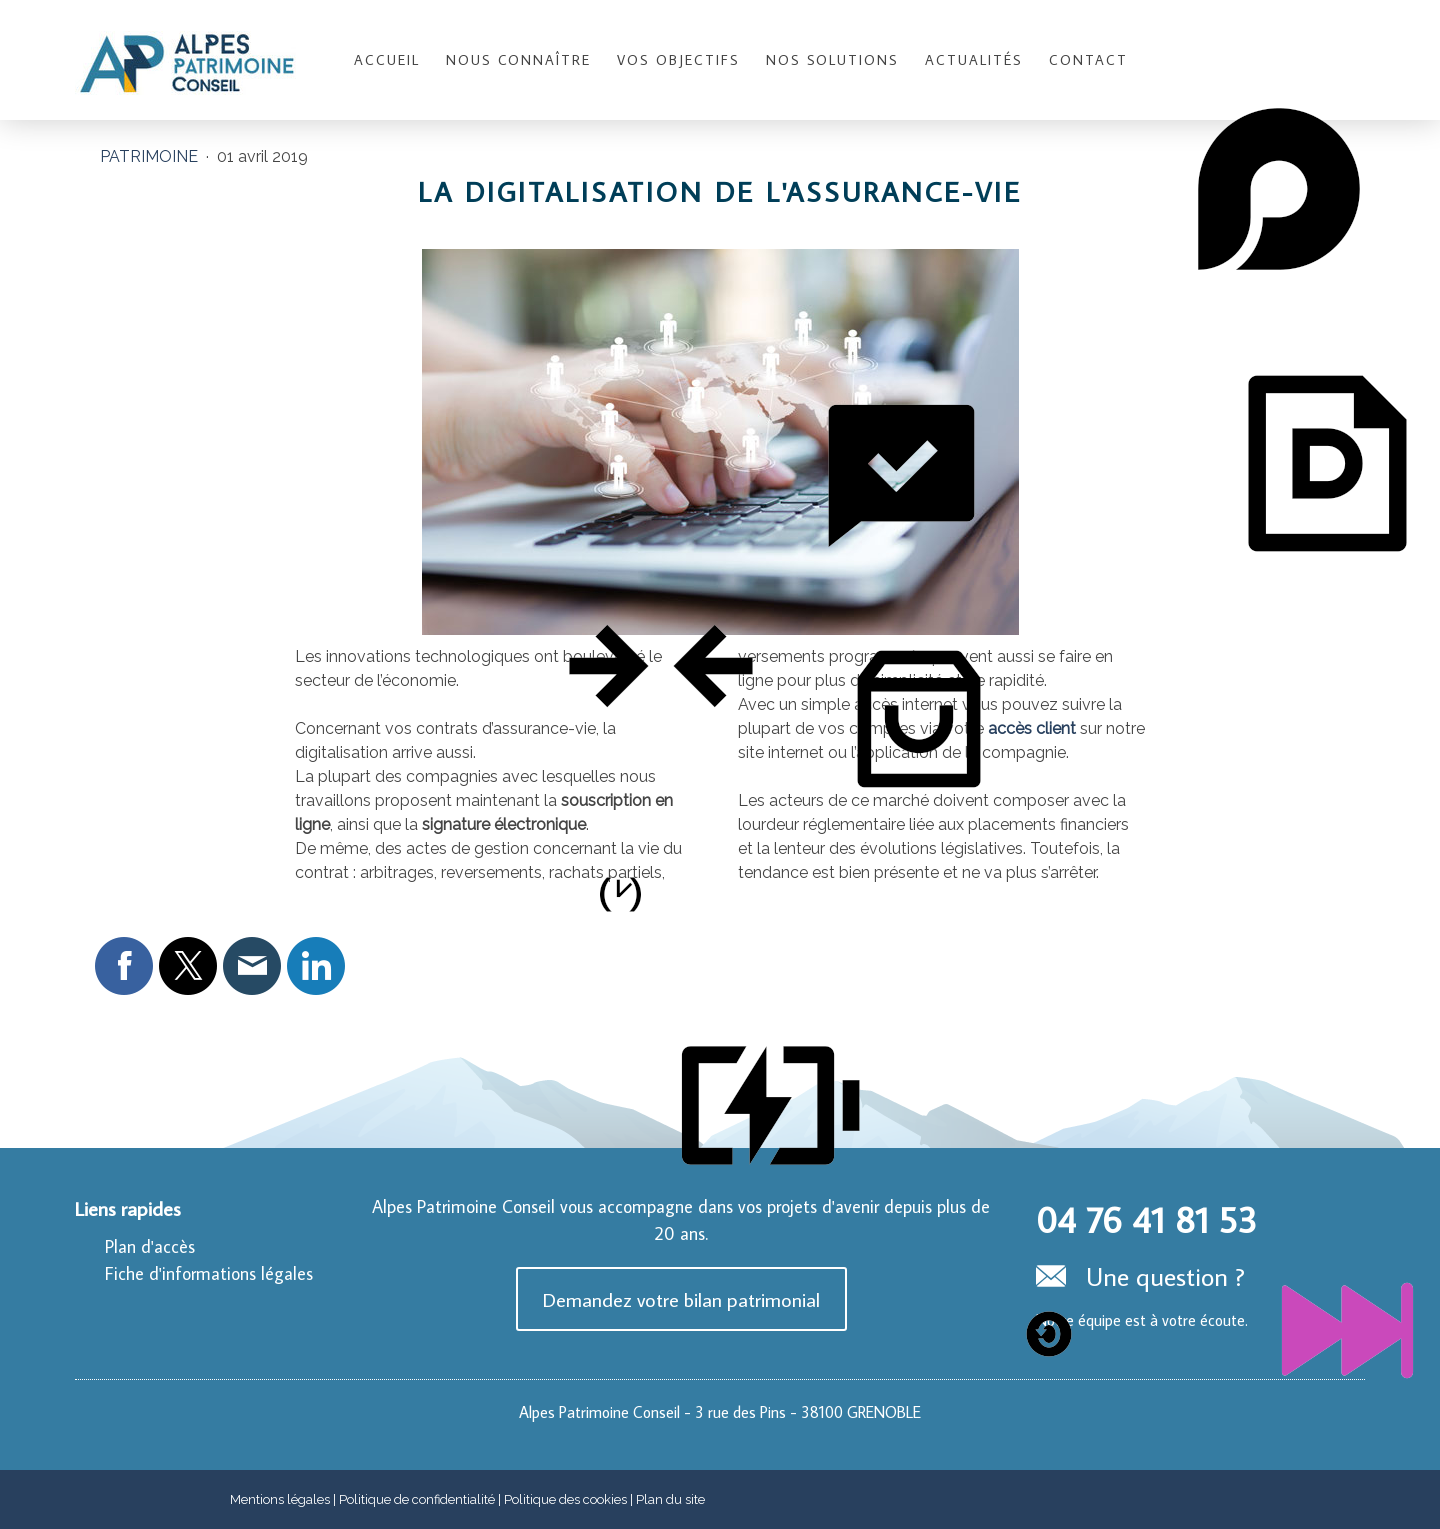 The width and height of the screenshot is (1440, 1529). What do you see at coordinates (766, 1105) in the screenshot?
I see `indicates battery is currently charging` at bounding box center [766, 1105].